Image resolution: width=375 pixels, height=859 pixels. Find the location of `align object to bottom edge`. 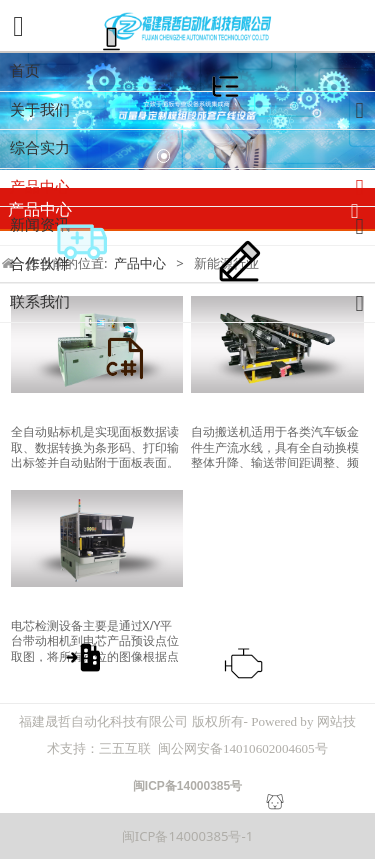

align object to bottom edge is located at coordinates (111, 38).